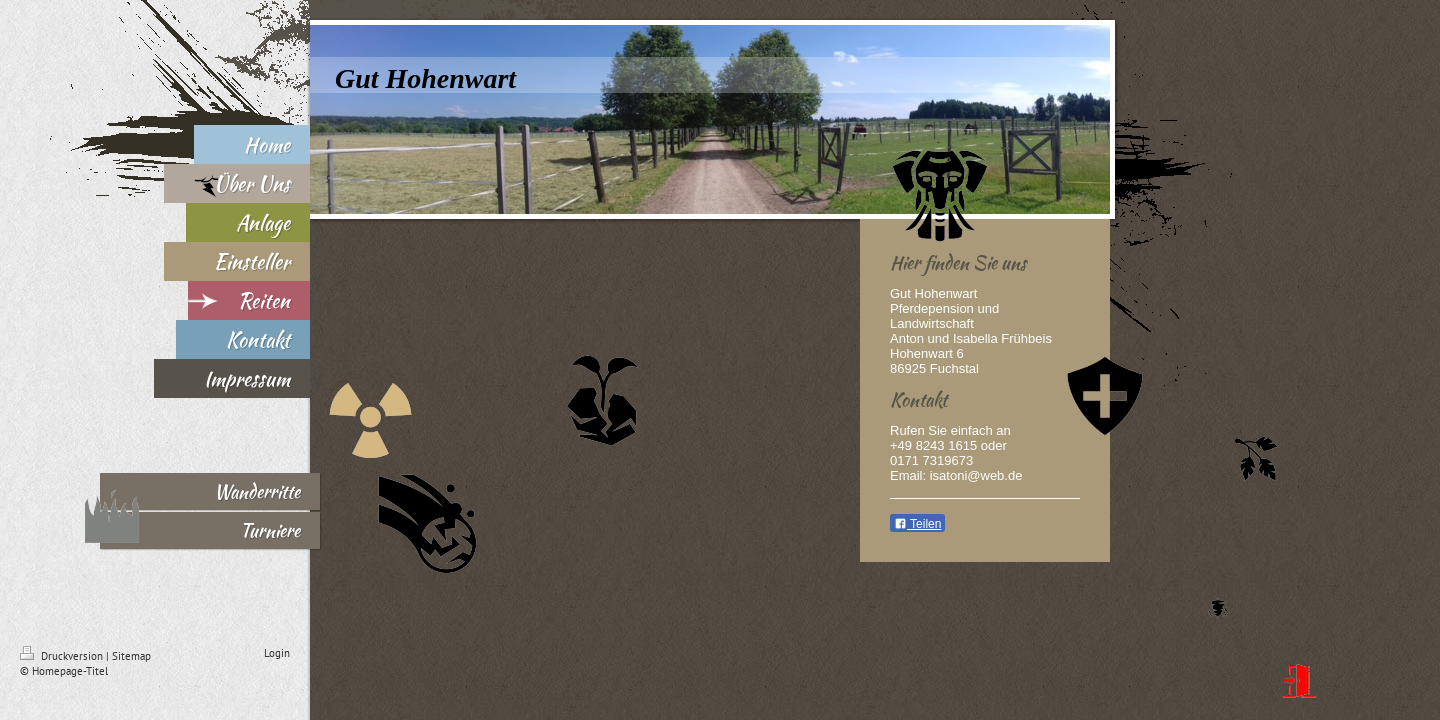 This screenshot has height=720, width=1440. What do you see at coordinates (1257, 459) in the screenshot?
I see `represents nature or plant-related content` at bounding box center [1257, 459].